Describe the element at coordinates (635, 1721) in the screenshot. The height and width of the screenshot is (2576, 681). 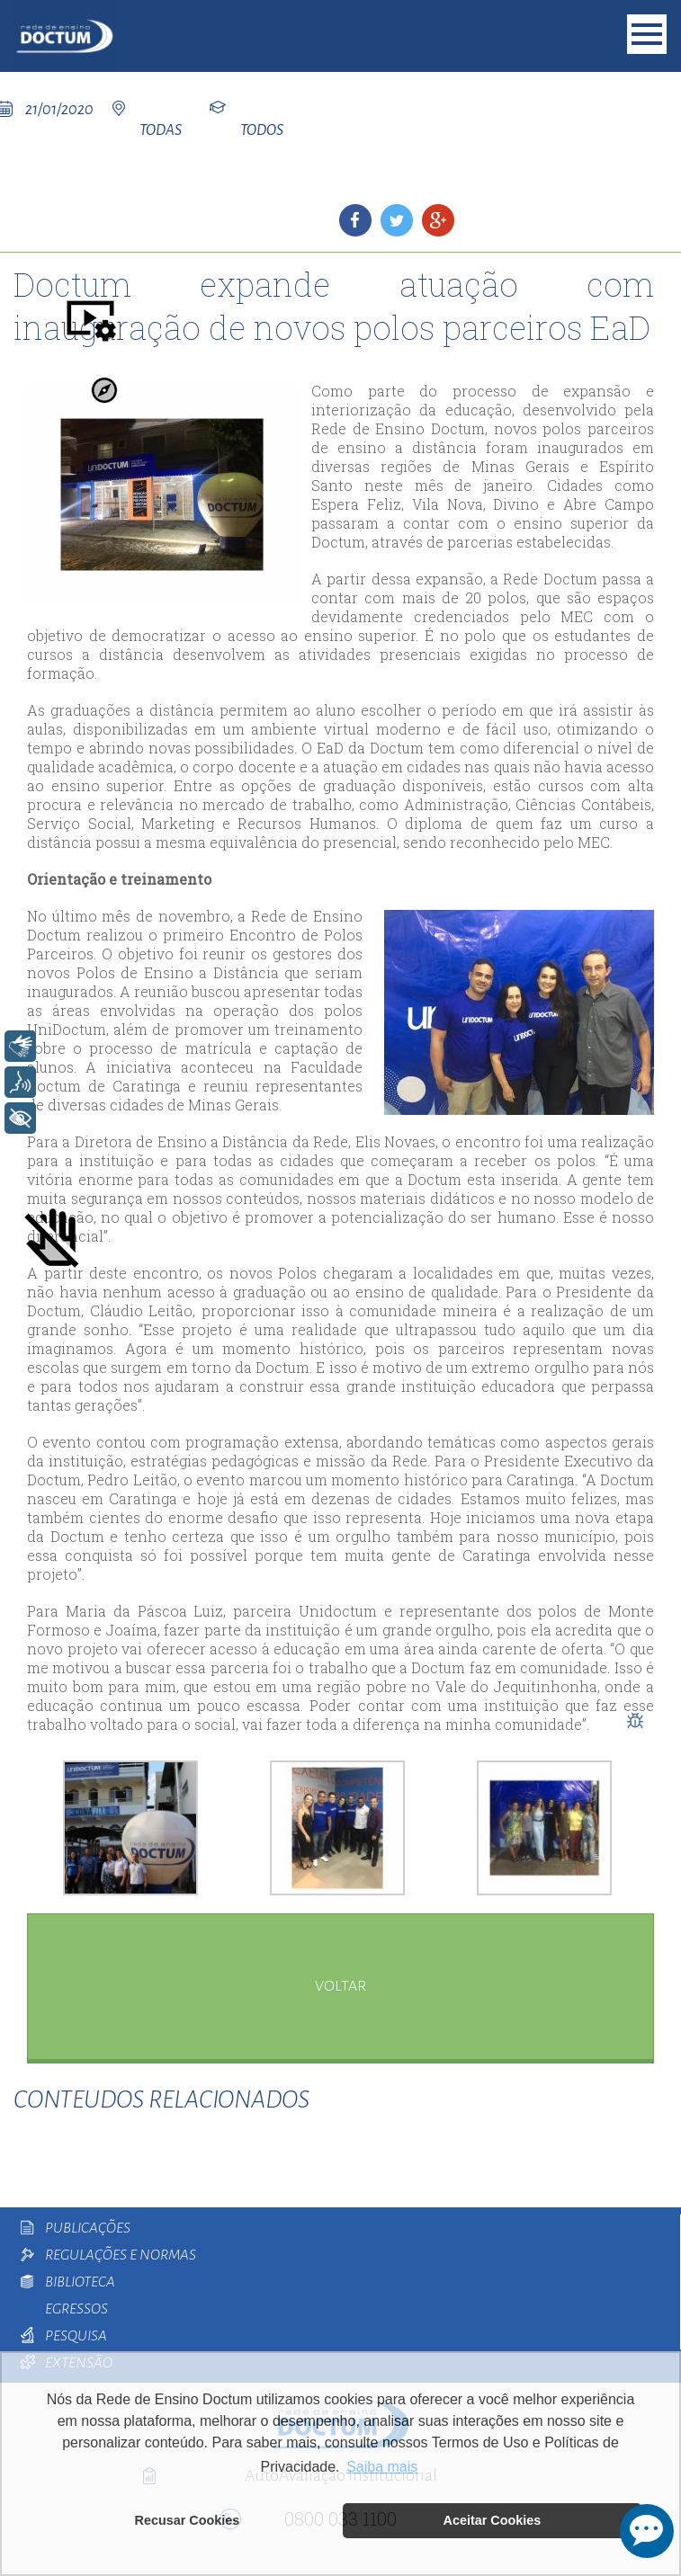
I see `report a bug or issue` at that location.